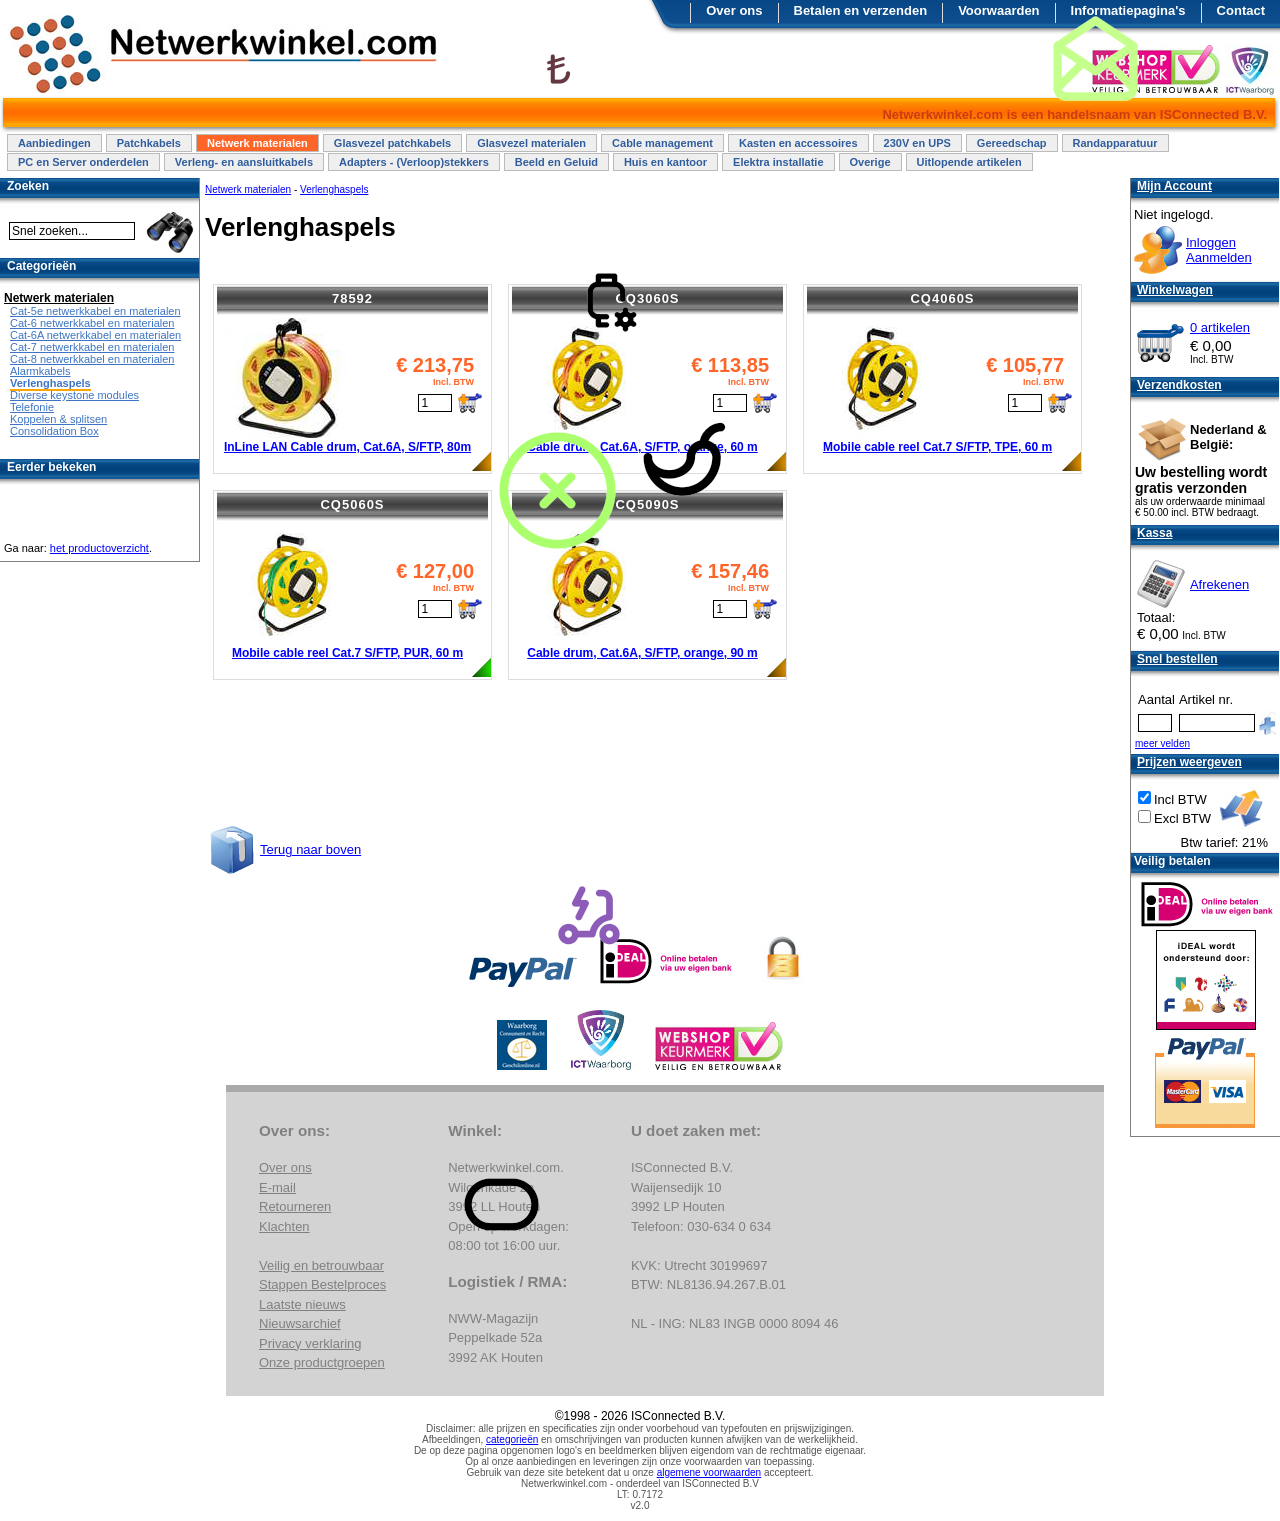 Image resolution: width=1280 pixels, height=1521 pixels. What do you see at coordinates (686, 461) in the screenshot?
I see `indicates spicy food or heat level` at bounding box center [686, 461].